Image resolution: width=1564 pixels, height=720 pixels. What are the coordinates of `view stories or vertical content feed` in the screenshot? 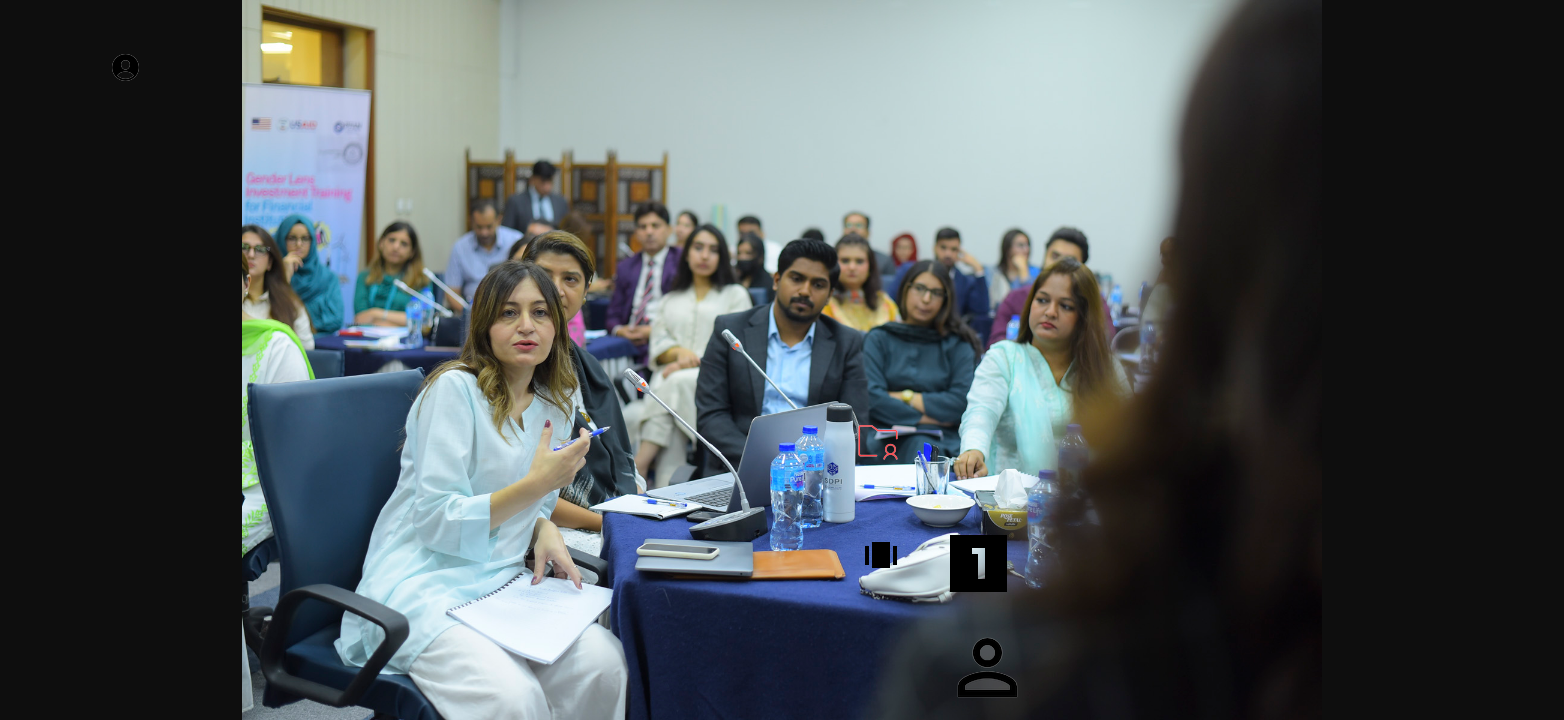 It's located at (881, 556).